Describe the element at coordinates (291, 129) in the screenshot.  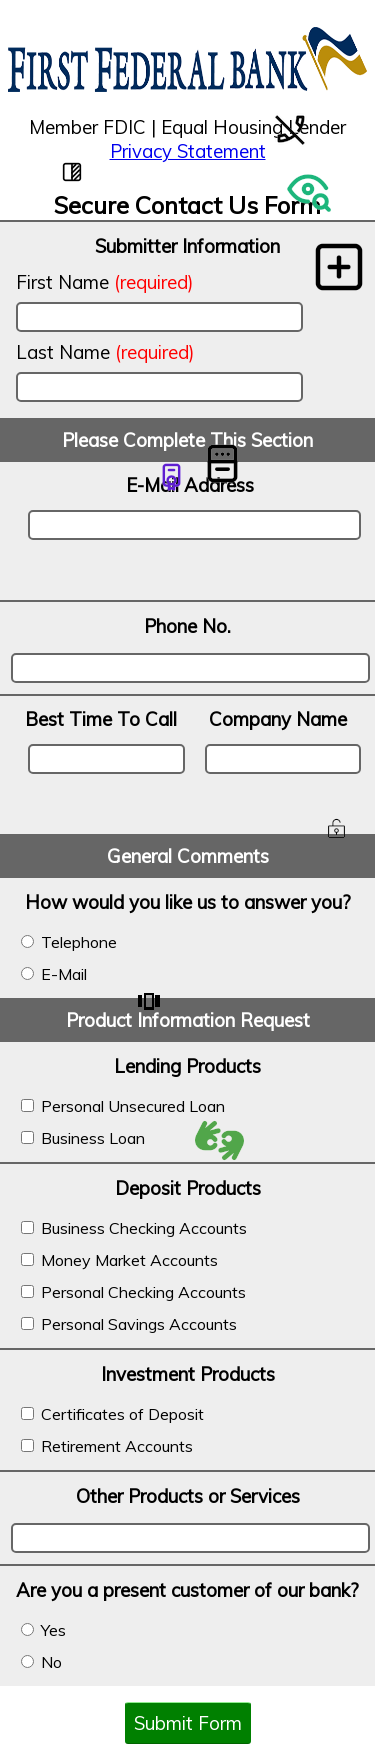
I see `phone calls are disabled or unavailable` at that location.